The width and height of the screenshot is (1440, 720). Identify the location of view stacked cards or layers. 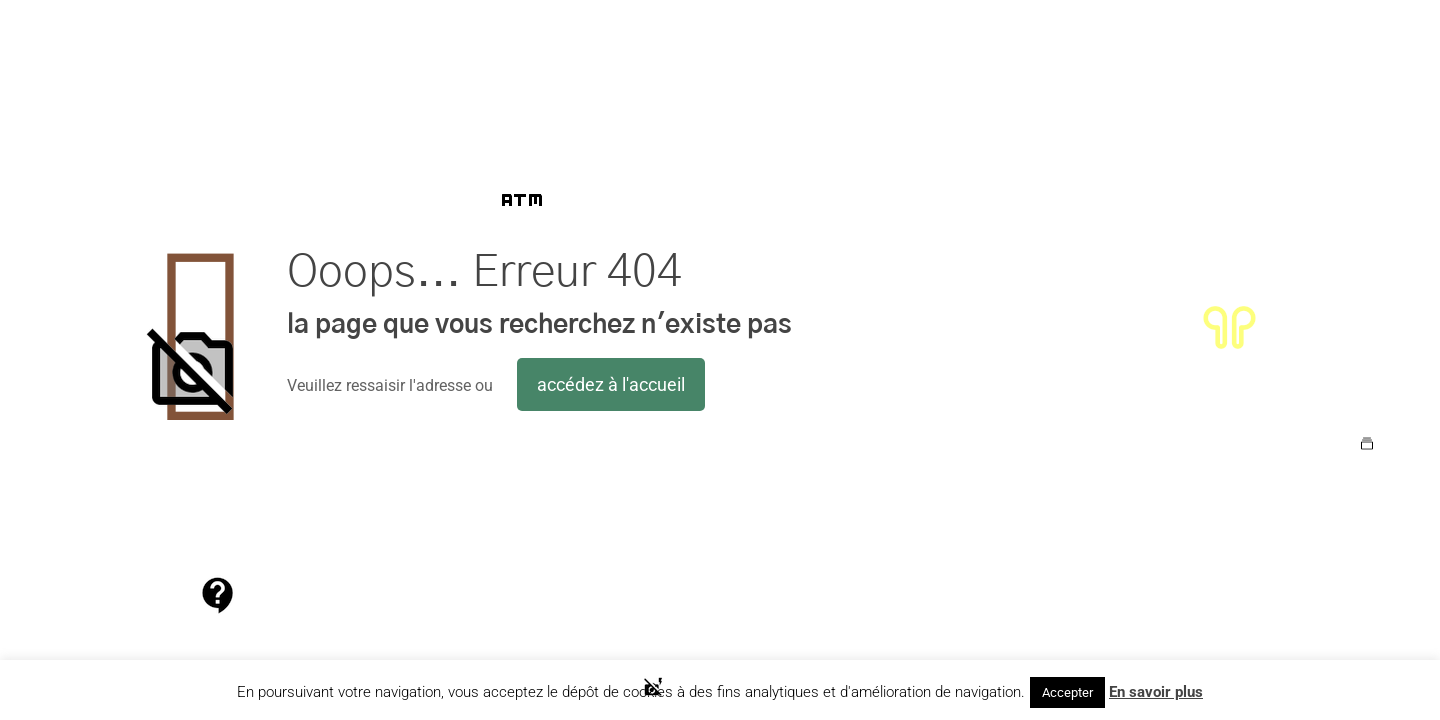
(1367, 444).